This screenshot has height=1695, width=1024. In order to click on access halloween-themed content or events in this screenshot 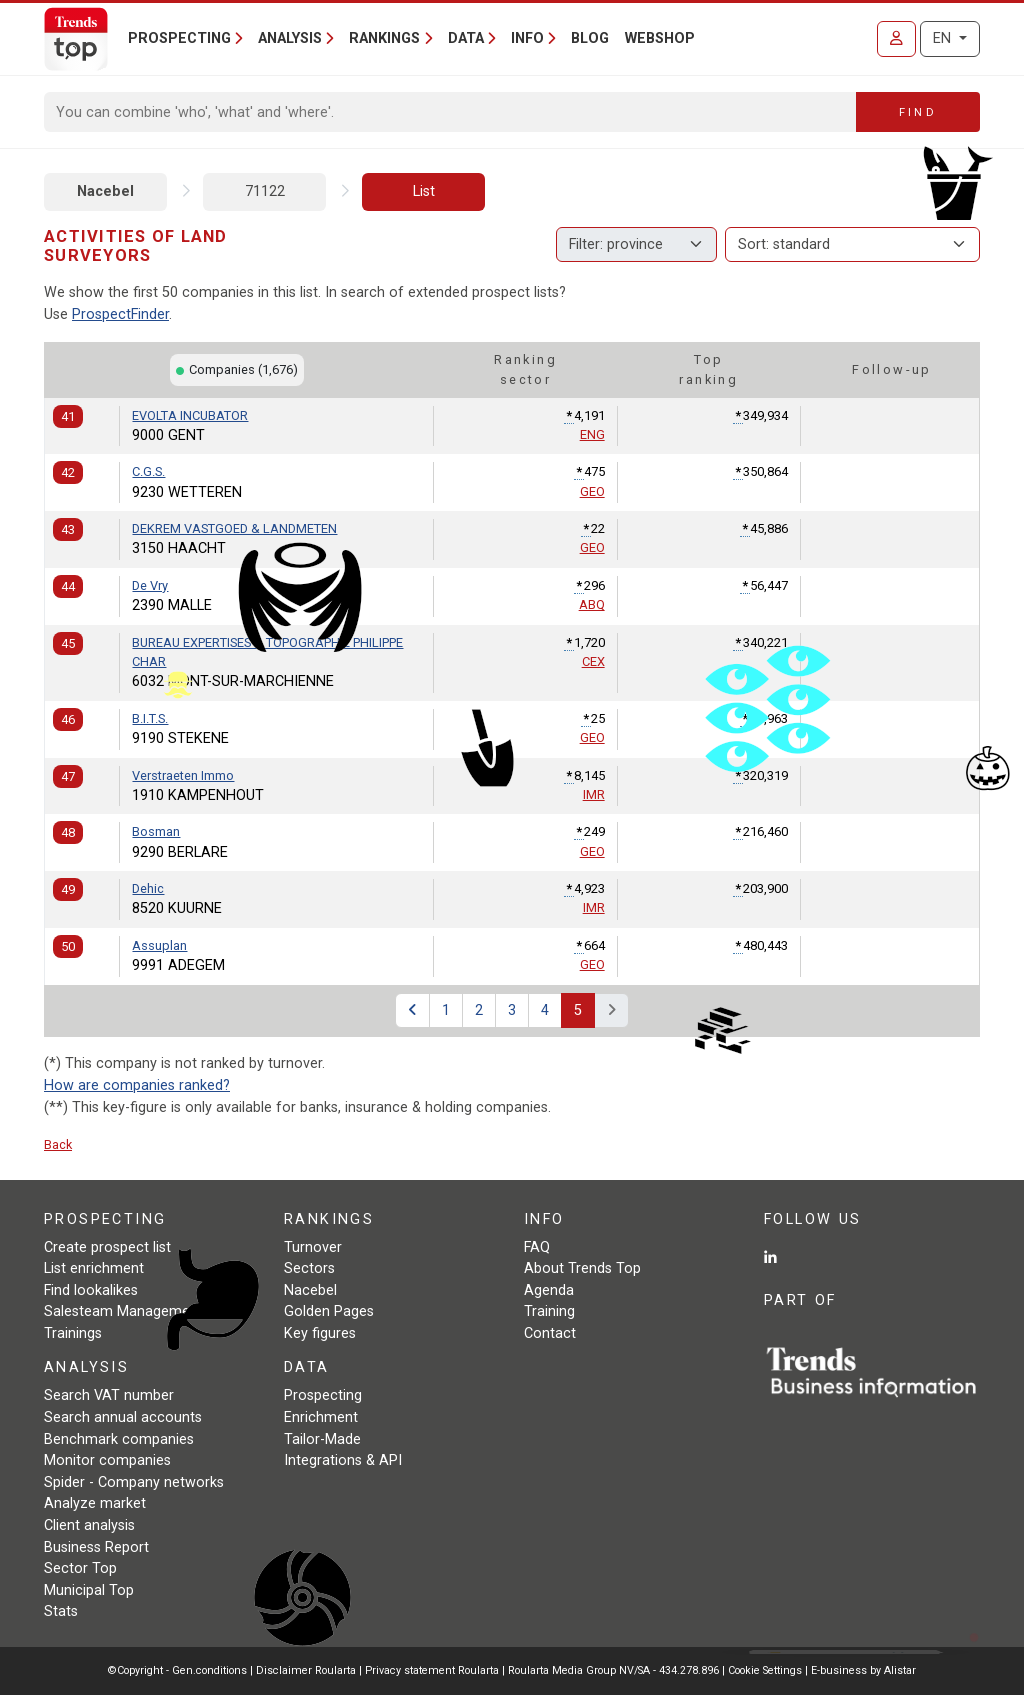, I will do `click(988, 768)`.